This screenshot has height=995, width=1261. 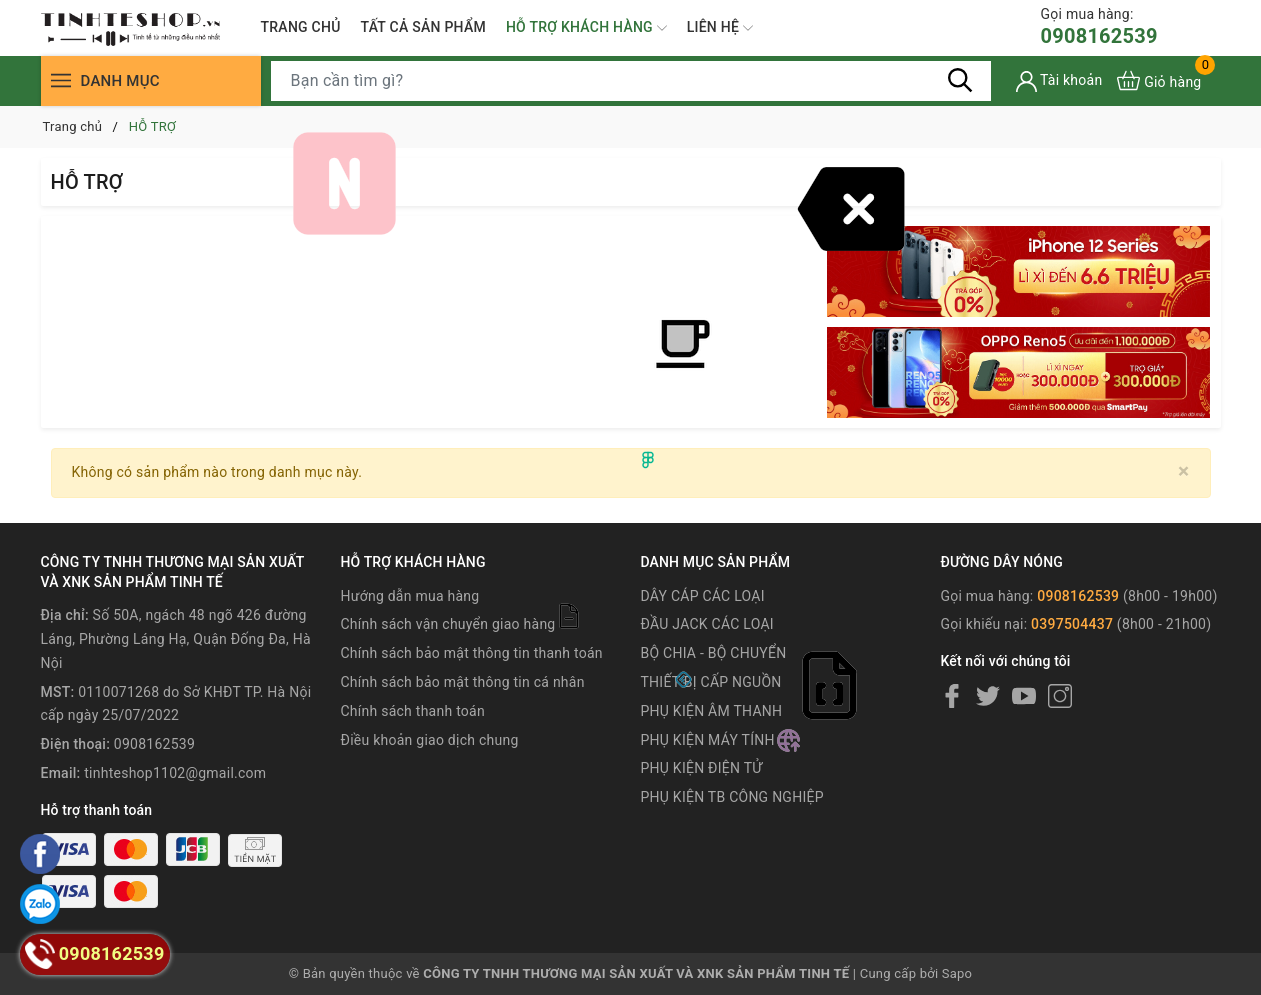 I want to click on remove content from a document, so click(x=569, y=616).